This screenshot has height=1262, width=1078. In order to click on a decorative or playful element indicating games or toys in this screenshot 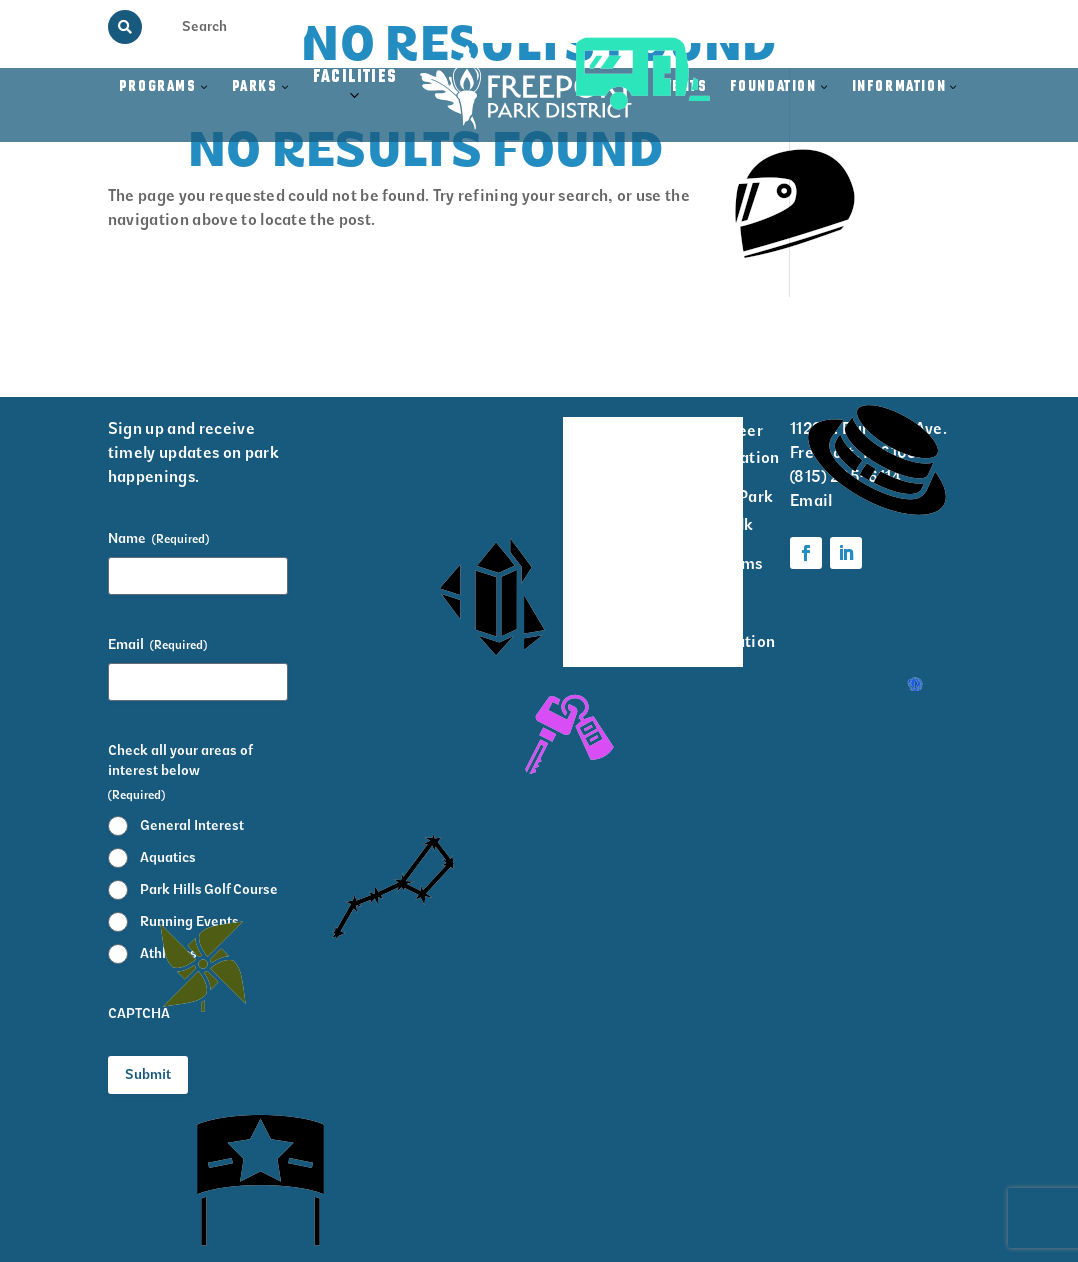, I will do `click(203, 964)`.